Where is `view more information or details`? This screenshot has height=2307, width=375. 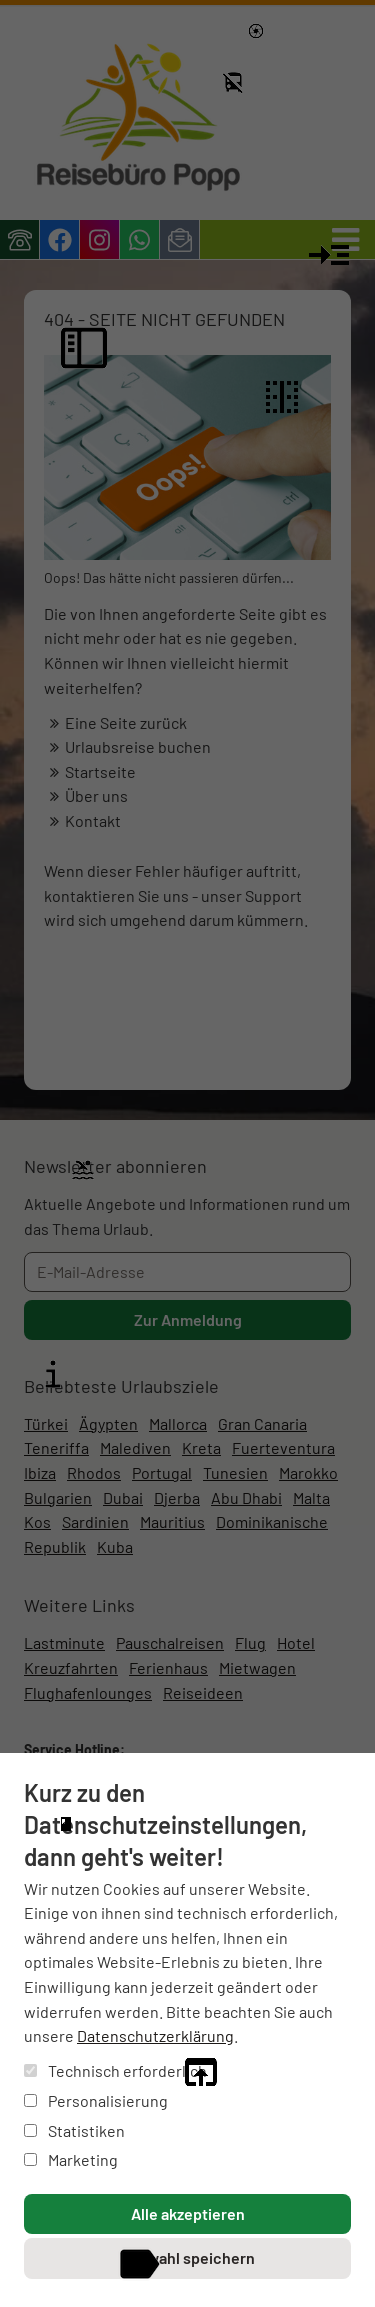 view more information or details is located at coordinates (53, 1374).